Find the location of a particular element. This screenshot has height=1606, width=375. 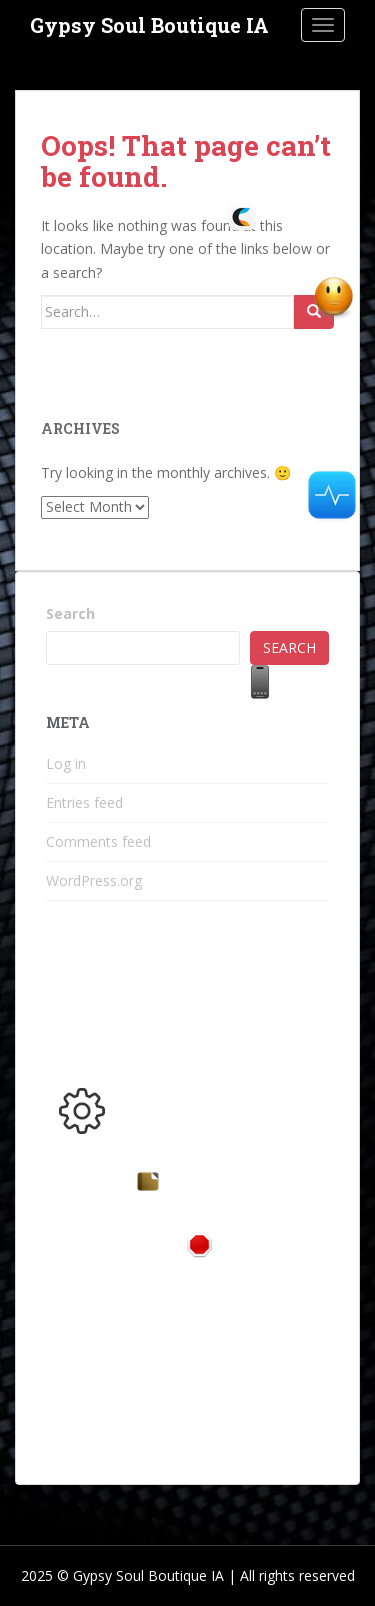

open calligra gemini app is located at coordinates (242, 217).